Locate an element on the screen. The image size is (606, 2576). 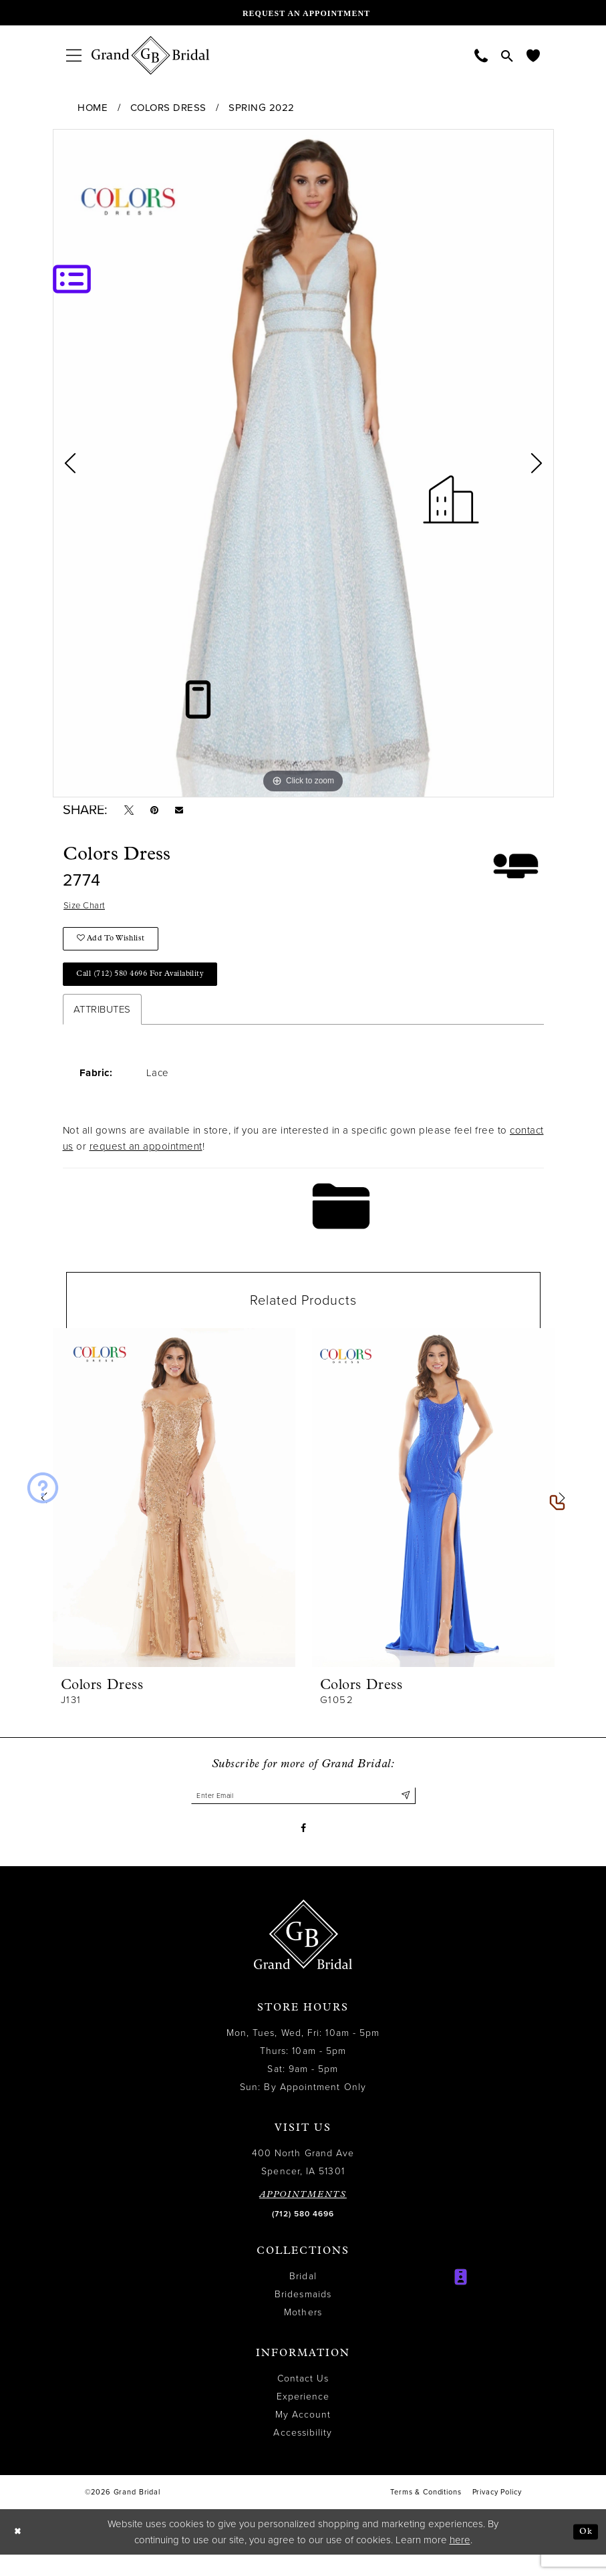
open folder to view contents is located at coordinates (341, 1206).